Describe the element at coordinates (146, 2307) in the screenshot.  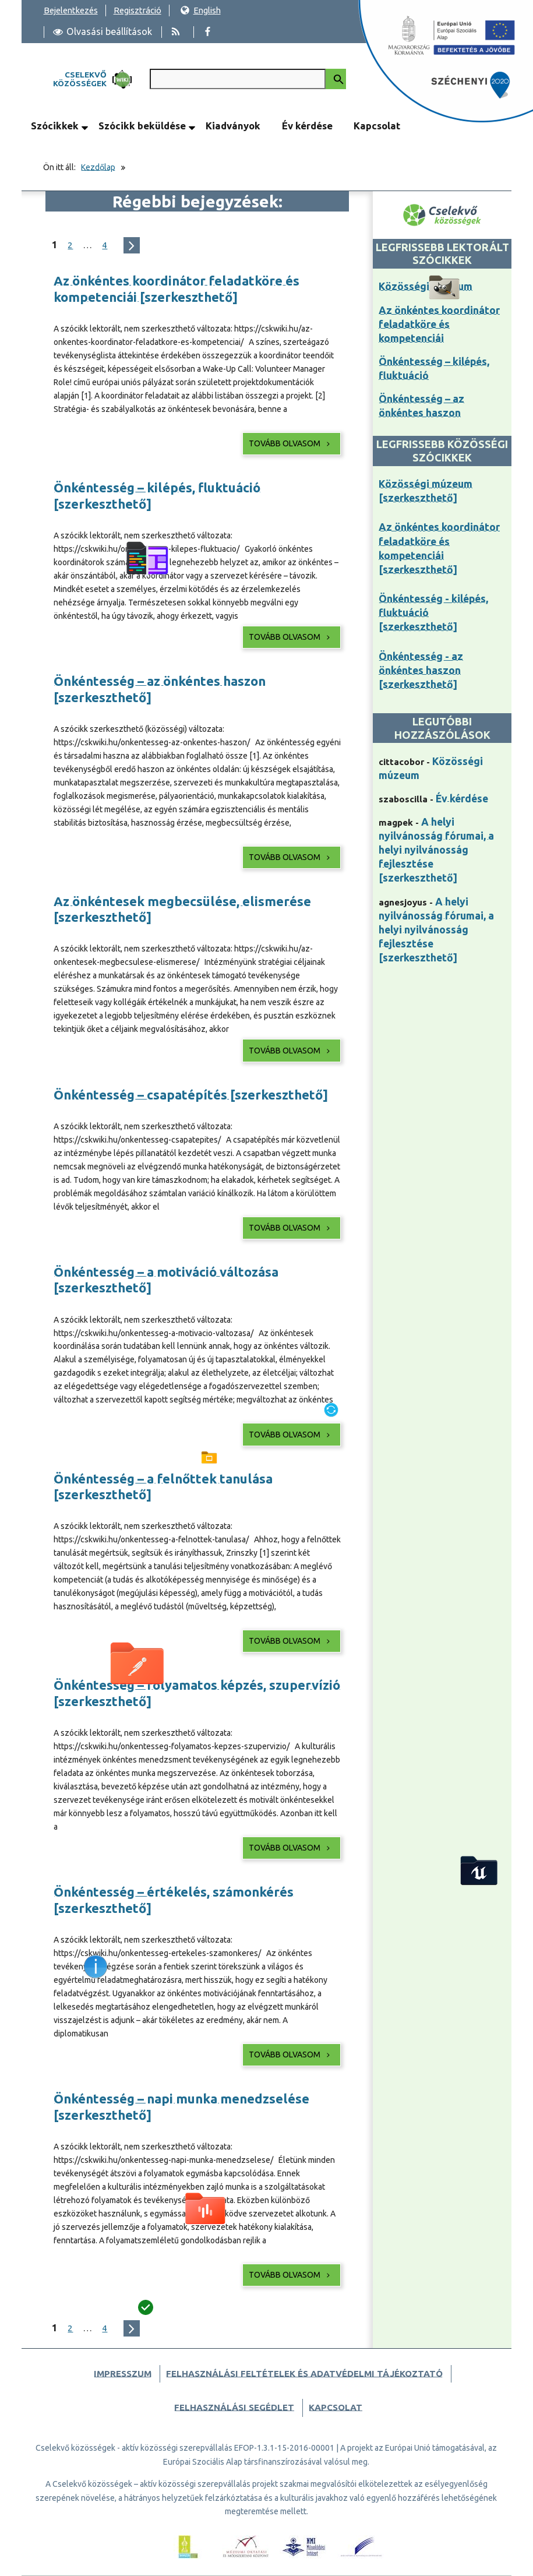
I see `apply email filters to messages` at that location.